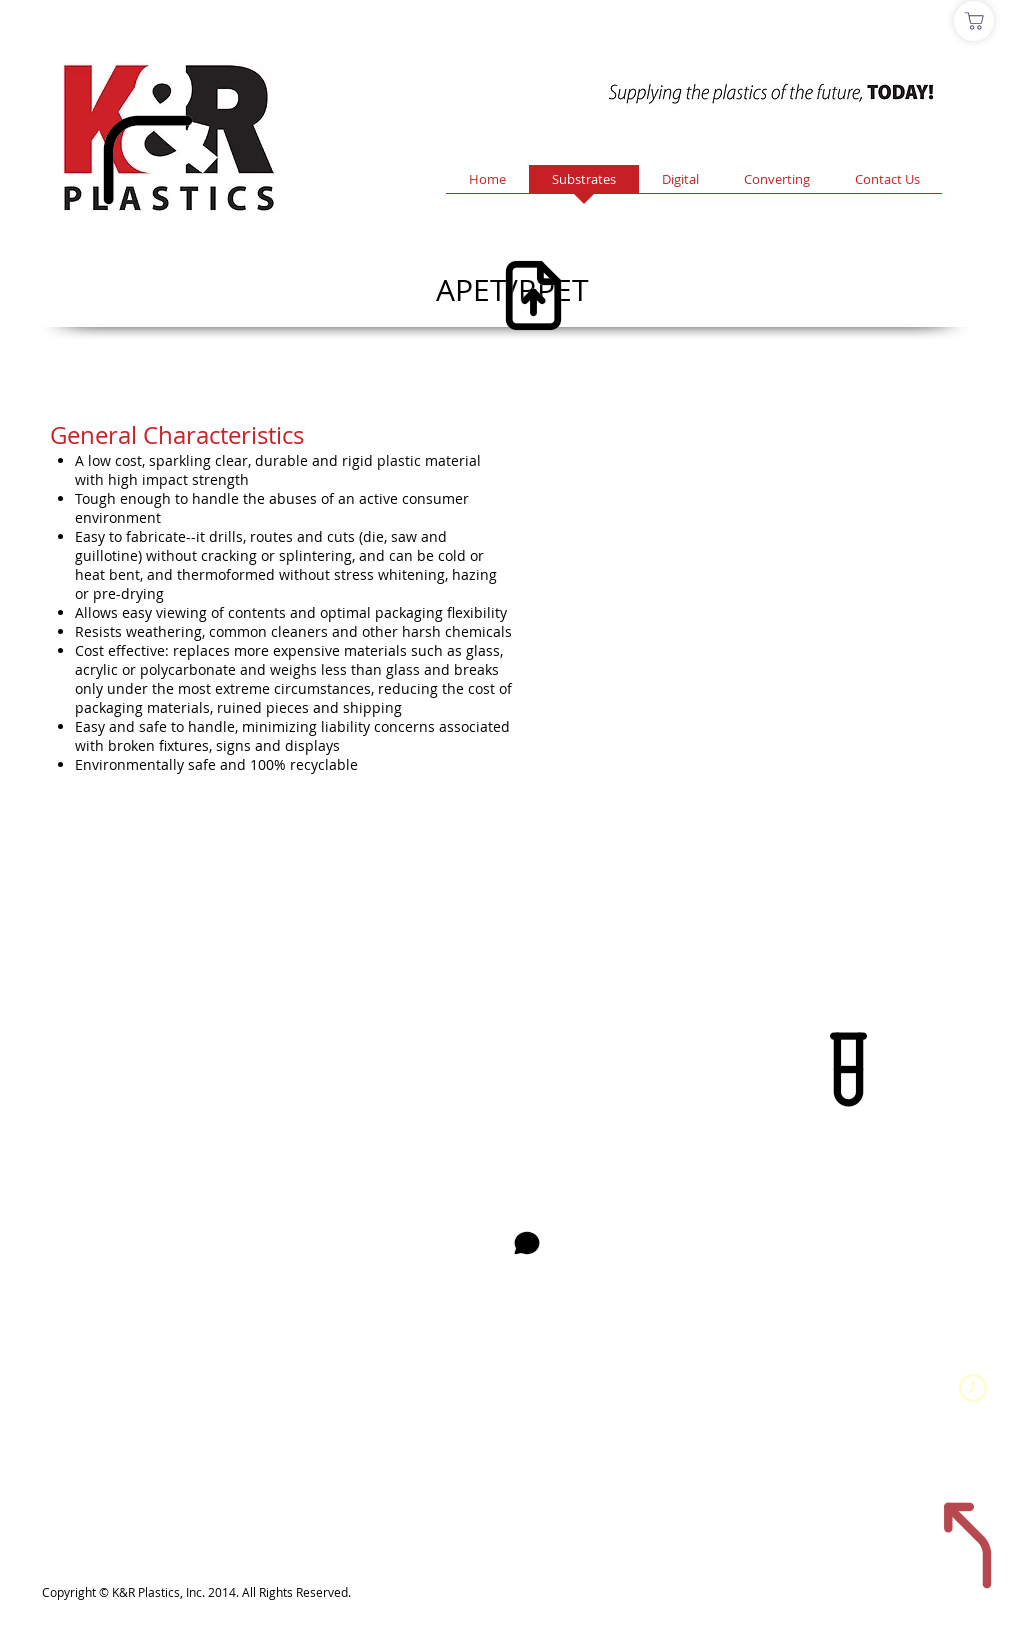 The width and height of the screenshot is (1024, 1641). Describe the element at coordinates (848, 1069) in the screenshot. I see `access lab or test results` at that location.